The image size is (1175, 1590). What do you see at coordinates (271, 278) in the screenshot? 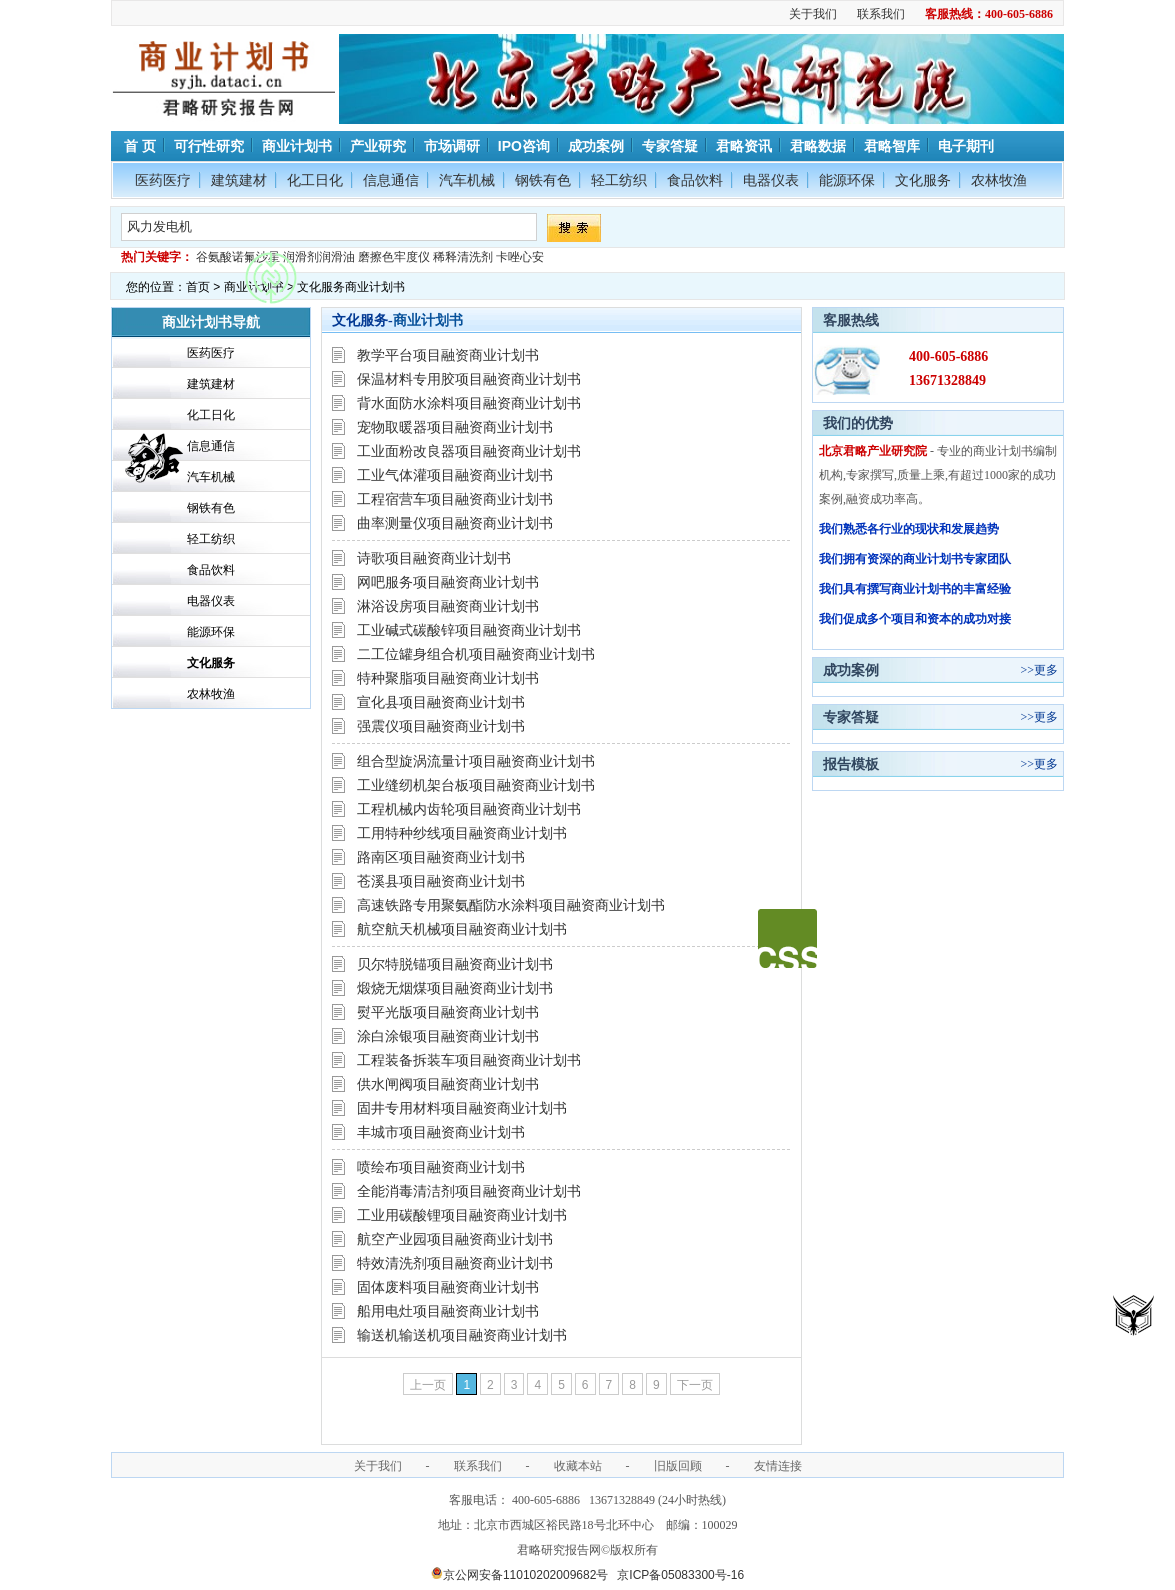
I see `indicates nfc directional communication capability` at bounding box center [271, 278].